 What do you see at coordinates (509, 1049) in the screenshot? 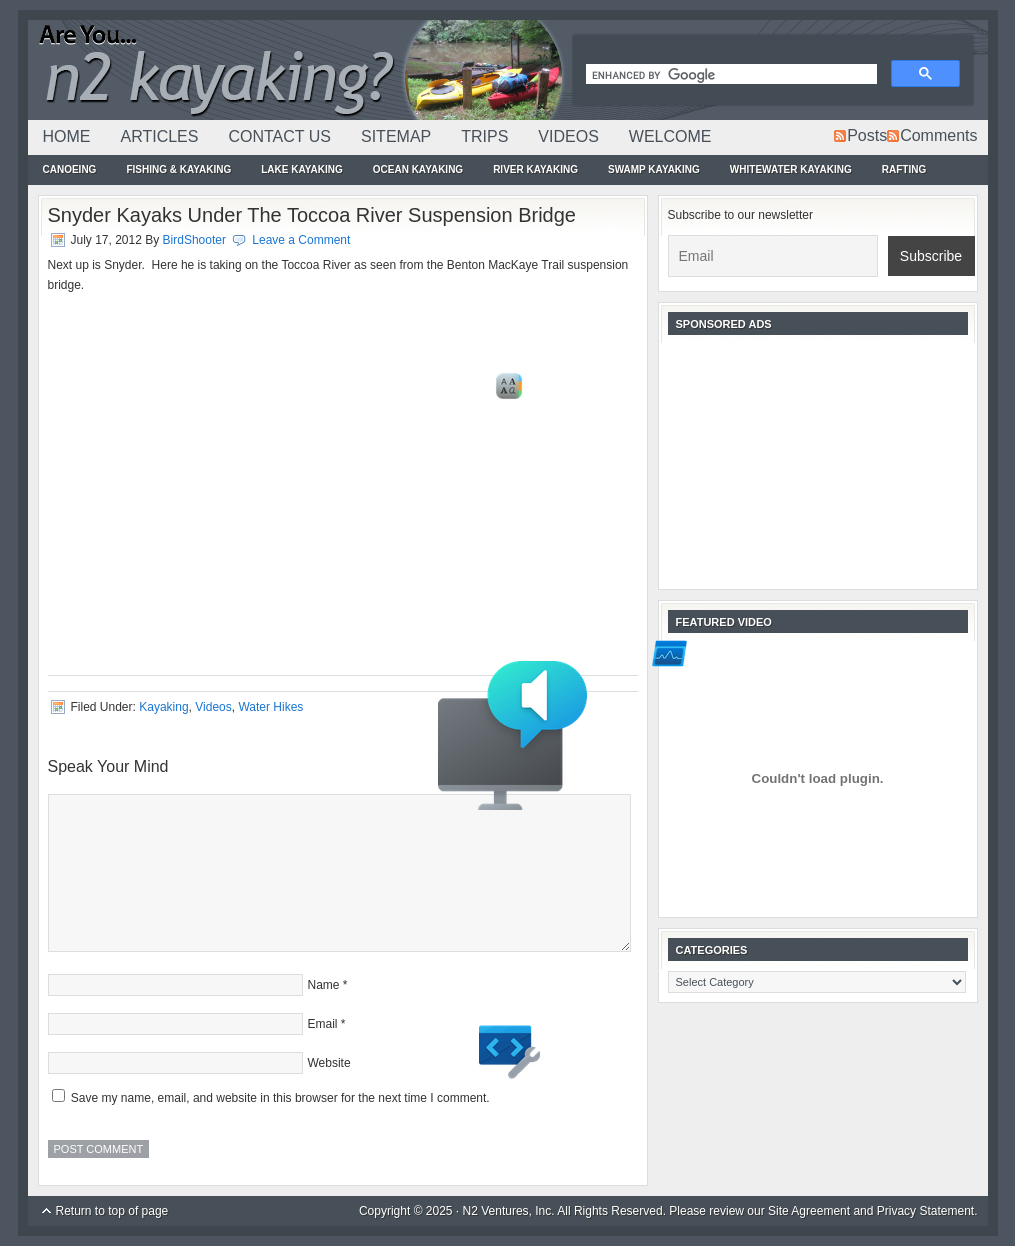
I see `open remote tools application` at bounding box center [509, 1049].